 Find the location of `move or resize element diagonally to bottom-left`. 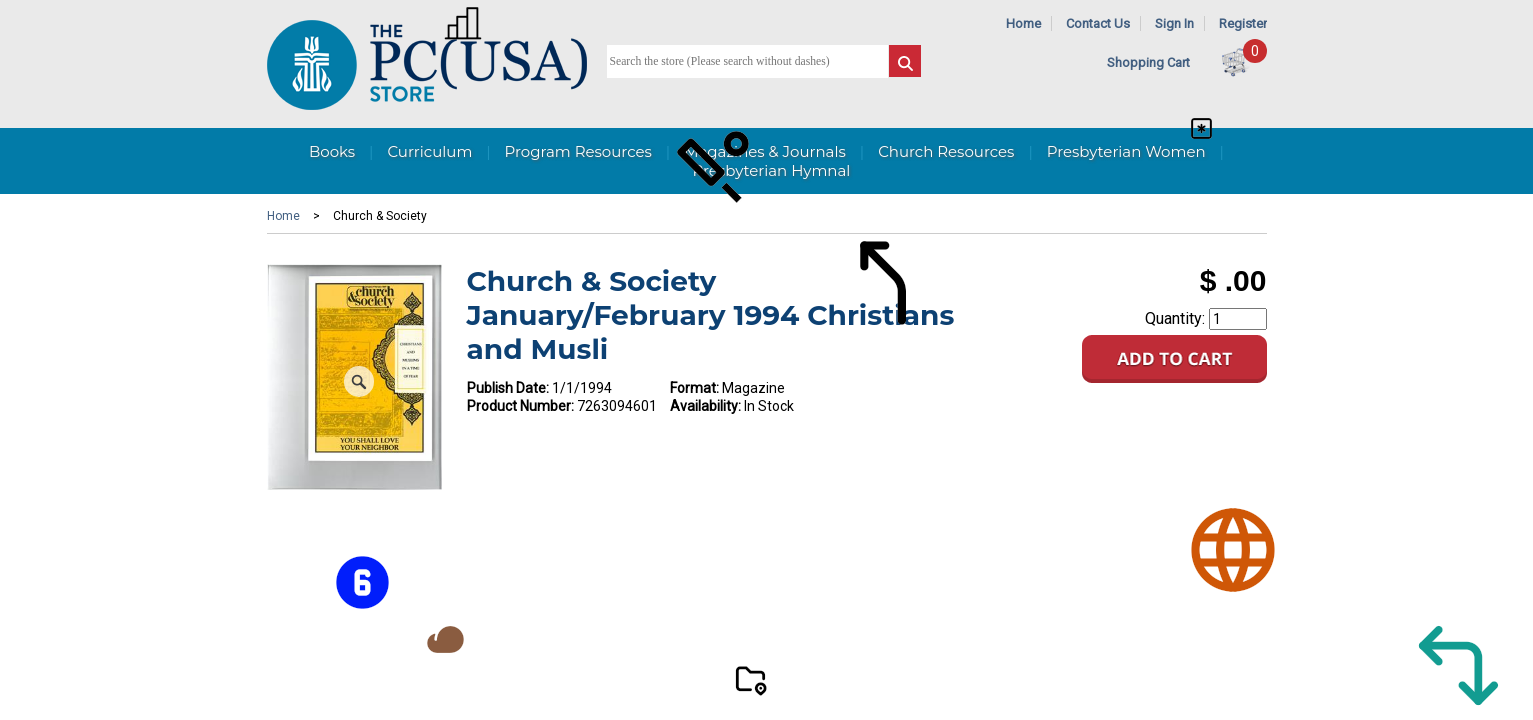

move or resize element diagonally to bottom-left is located at coordinates (1458, 665).